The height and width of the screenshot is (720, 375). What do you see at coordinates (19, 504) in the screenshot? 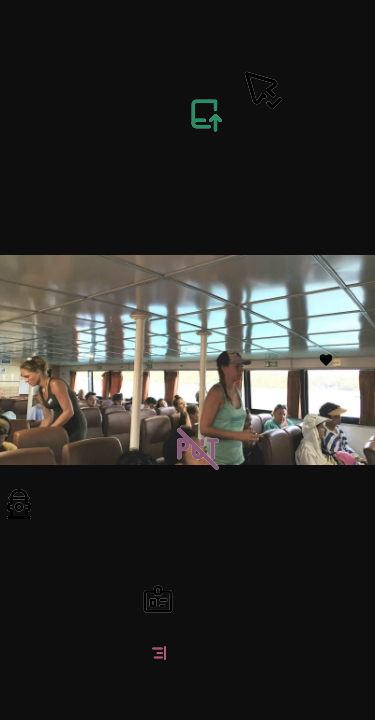
I see `indicates fire safety equipment location` at bounding box center [19, 504].